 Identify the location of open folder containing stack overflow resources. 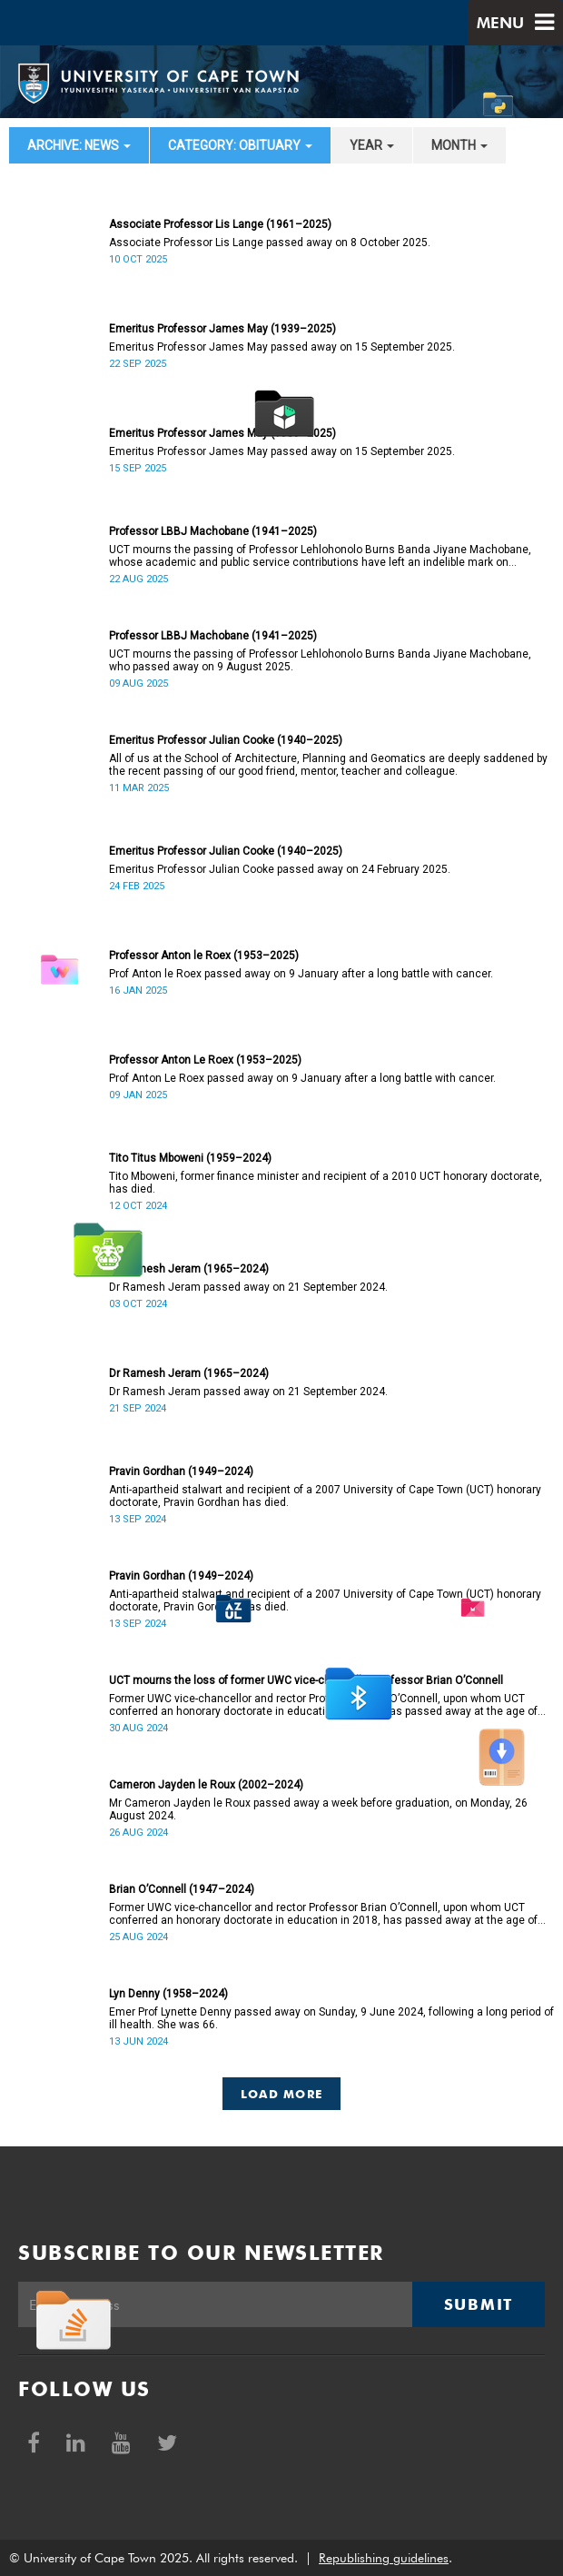
(73, 2322).